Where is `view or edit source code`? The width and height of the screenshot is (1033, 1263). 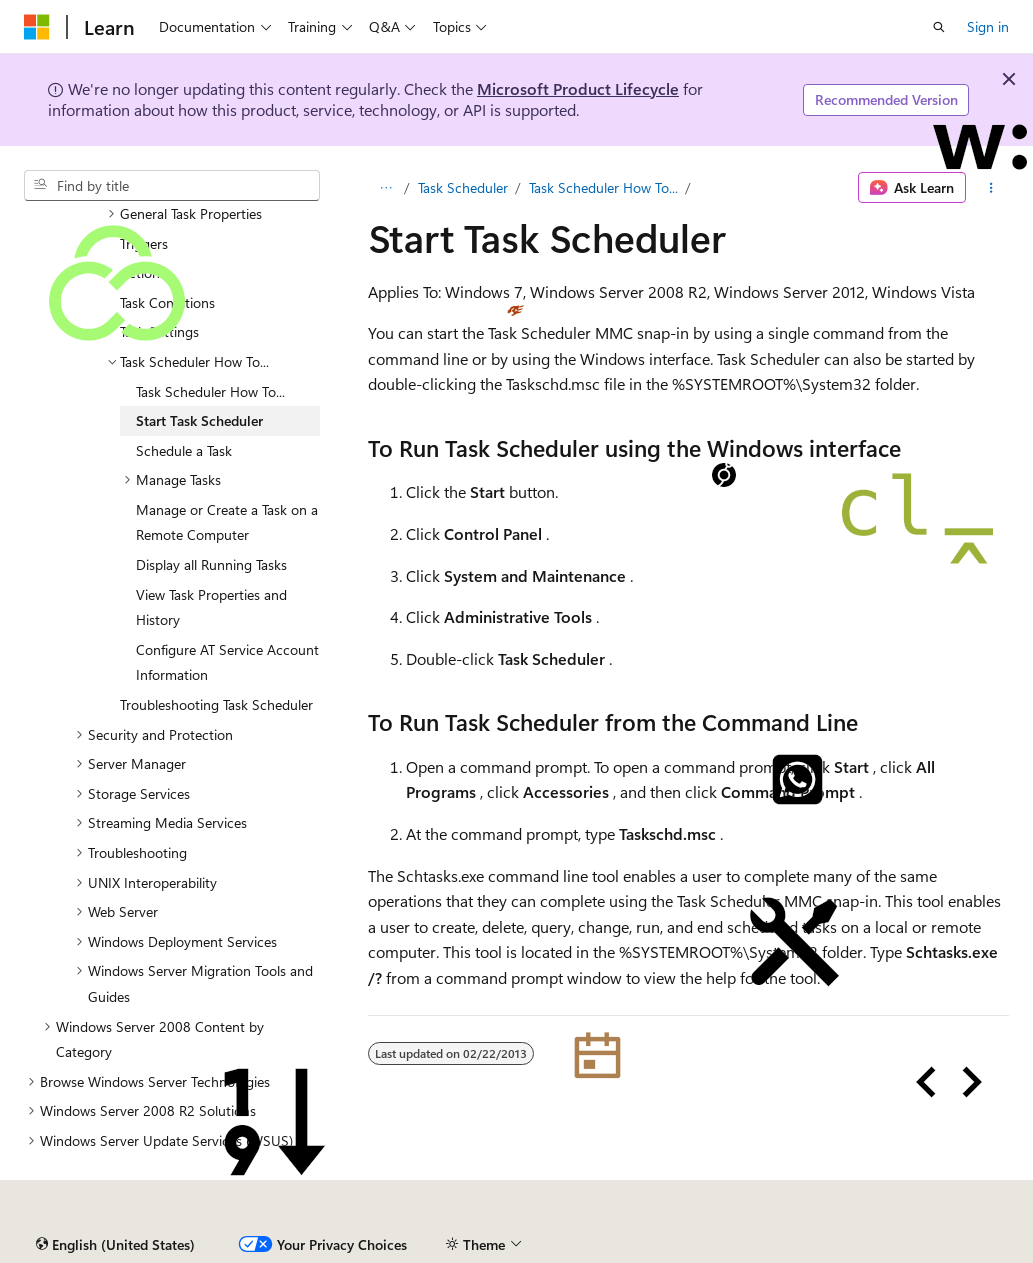
view or edit source code is located at coordinates (949, 1082).